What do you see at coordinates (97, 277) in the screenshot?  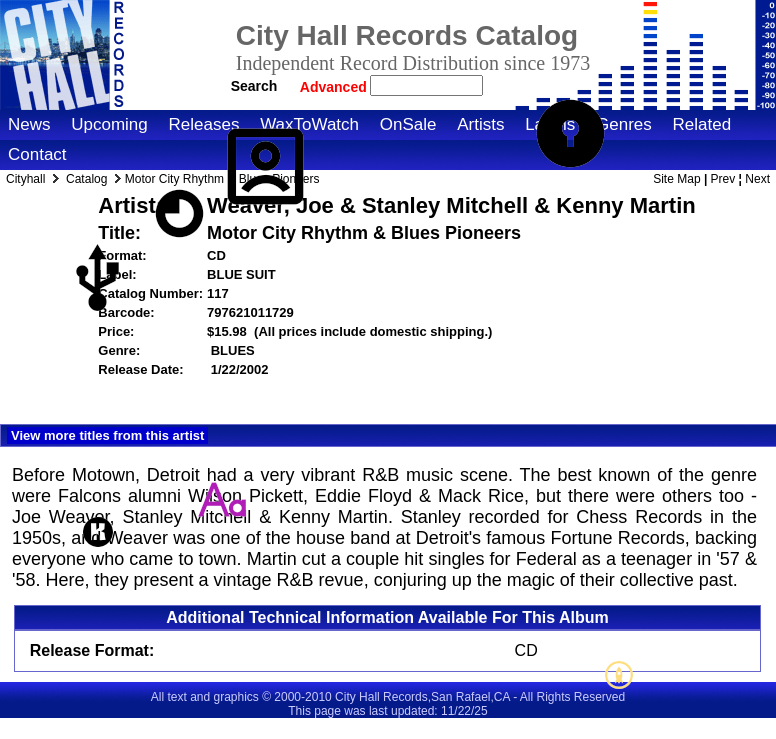 I see `indicates USB connection available` at bounding box center [97, 277].